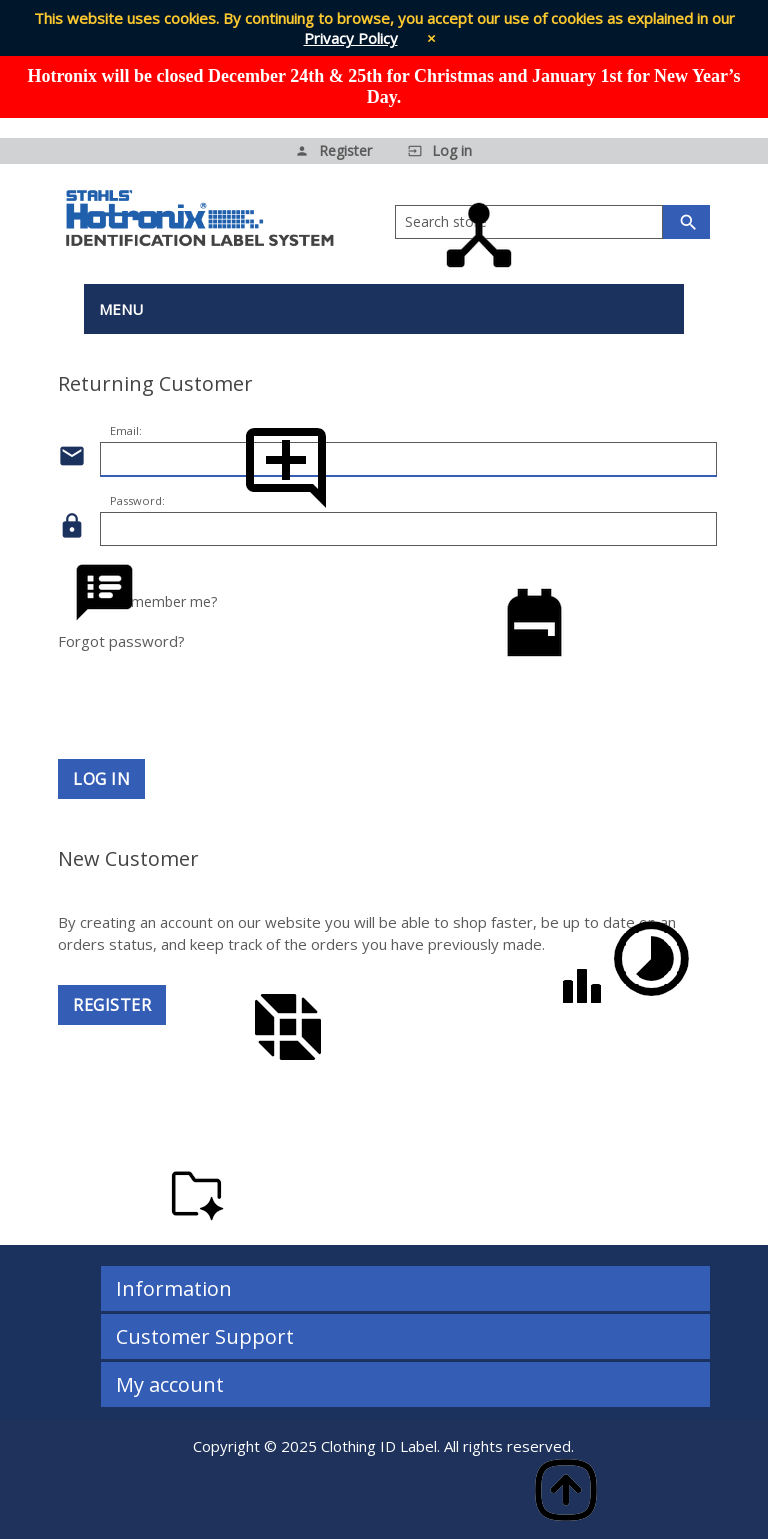 The width and height of the screenshot is (768, 1539). I want to click on enable timelapse recording mode, so click(651, 958).